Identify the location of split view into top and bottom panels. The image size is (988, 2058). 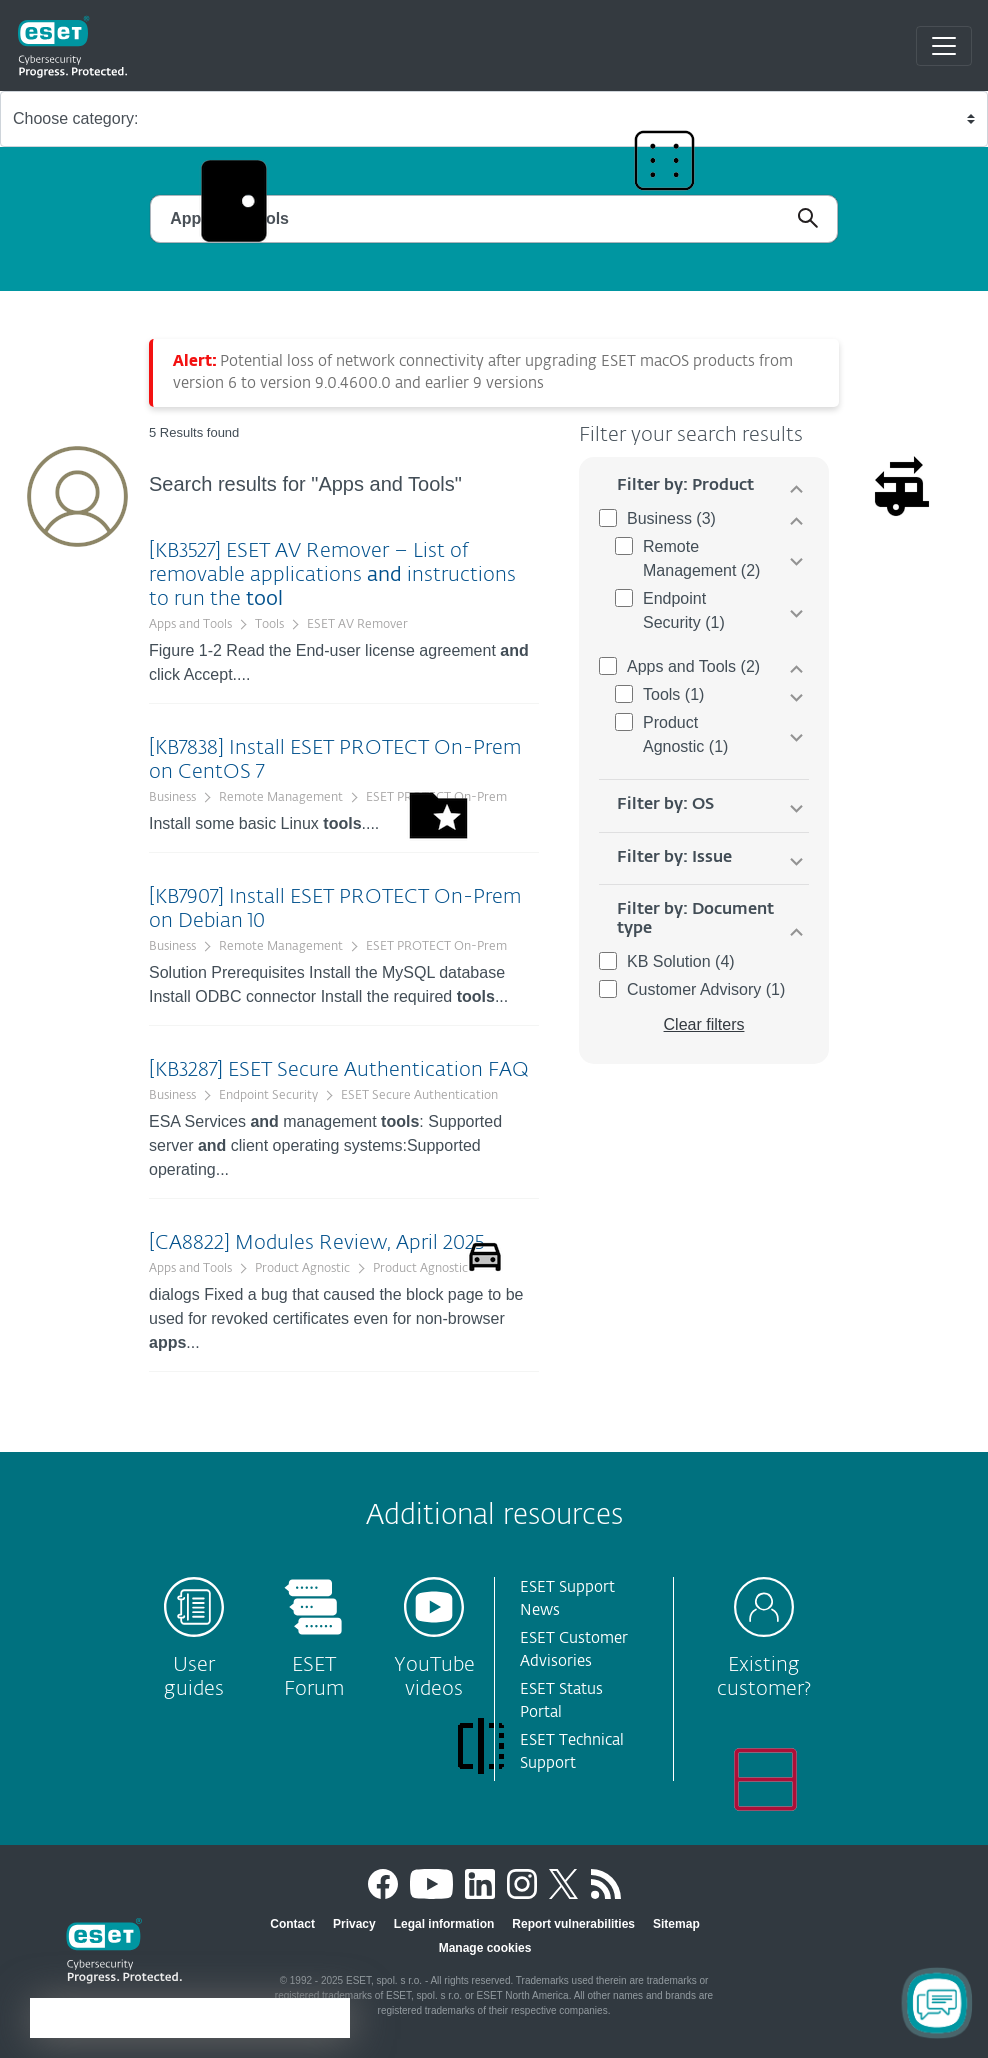
(765, 1779).